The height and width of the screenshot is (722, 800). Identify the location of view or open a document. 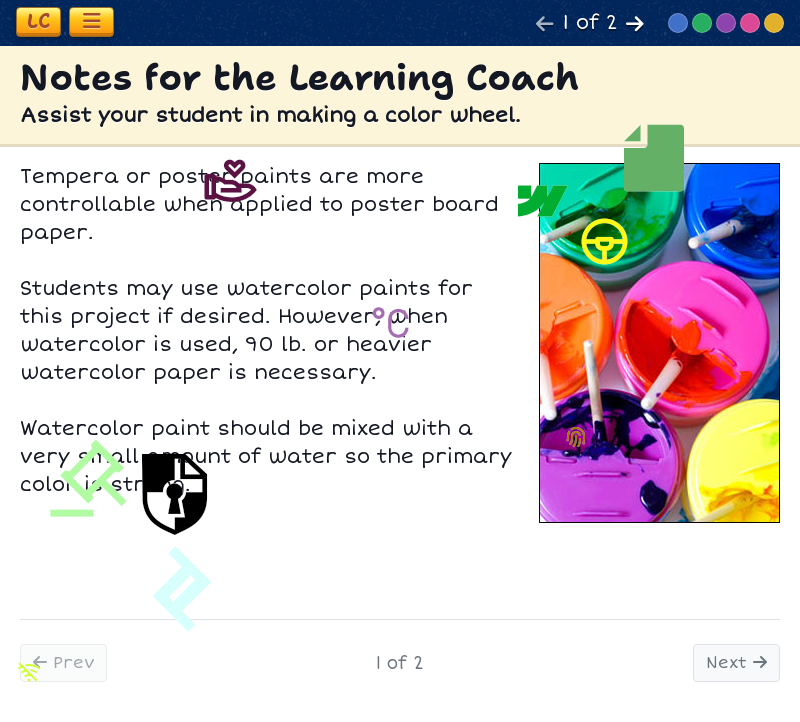
(654, 158).